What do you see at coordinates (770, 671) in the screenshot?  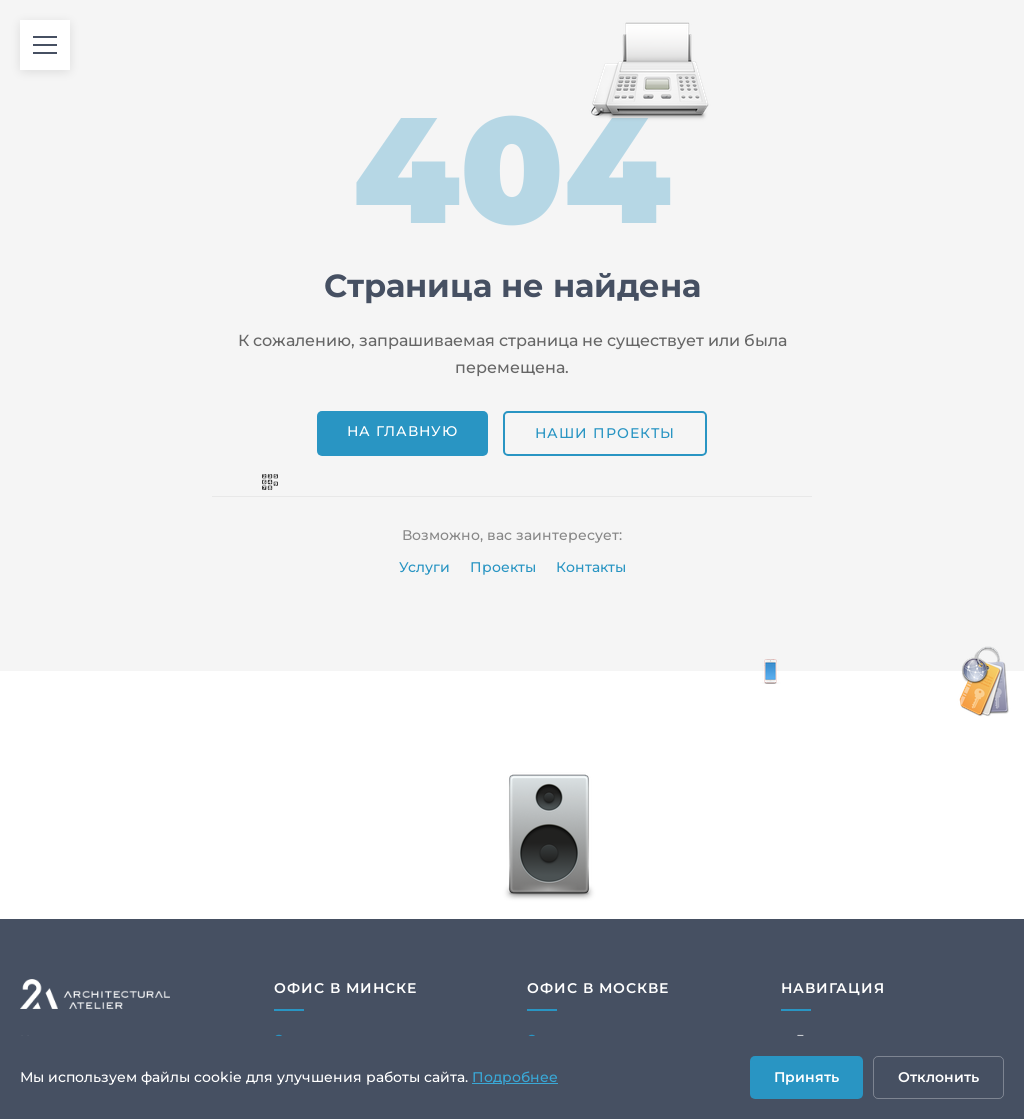 I see `iPod Touch device connected` at bounding box center [770, 671].